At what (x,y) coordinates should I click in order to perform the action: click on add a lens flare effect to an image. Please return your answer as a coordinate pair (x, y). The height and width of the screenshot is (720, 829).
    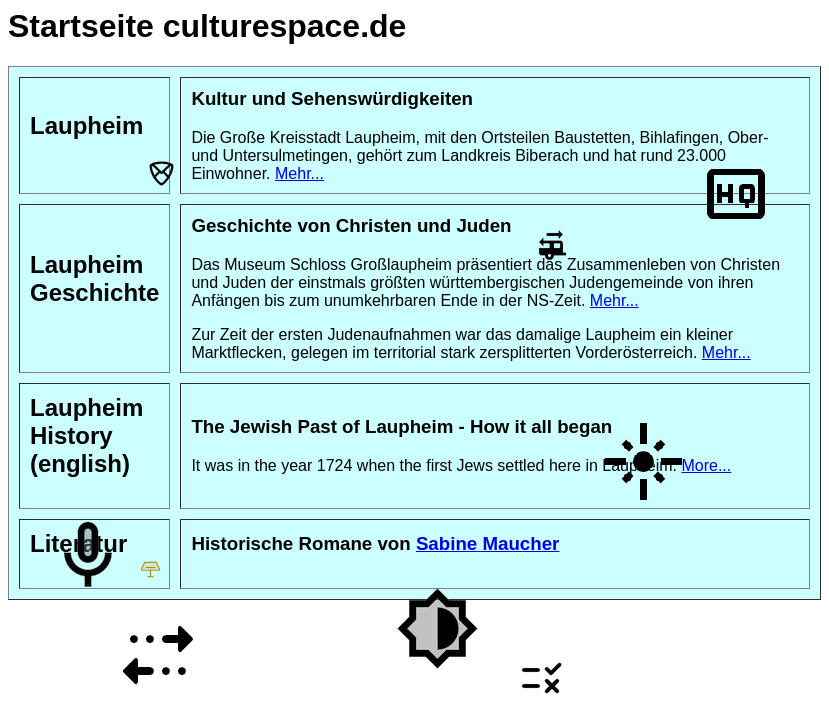
    Looking at the image, I should click on (643, 461).